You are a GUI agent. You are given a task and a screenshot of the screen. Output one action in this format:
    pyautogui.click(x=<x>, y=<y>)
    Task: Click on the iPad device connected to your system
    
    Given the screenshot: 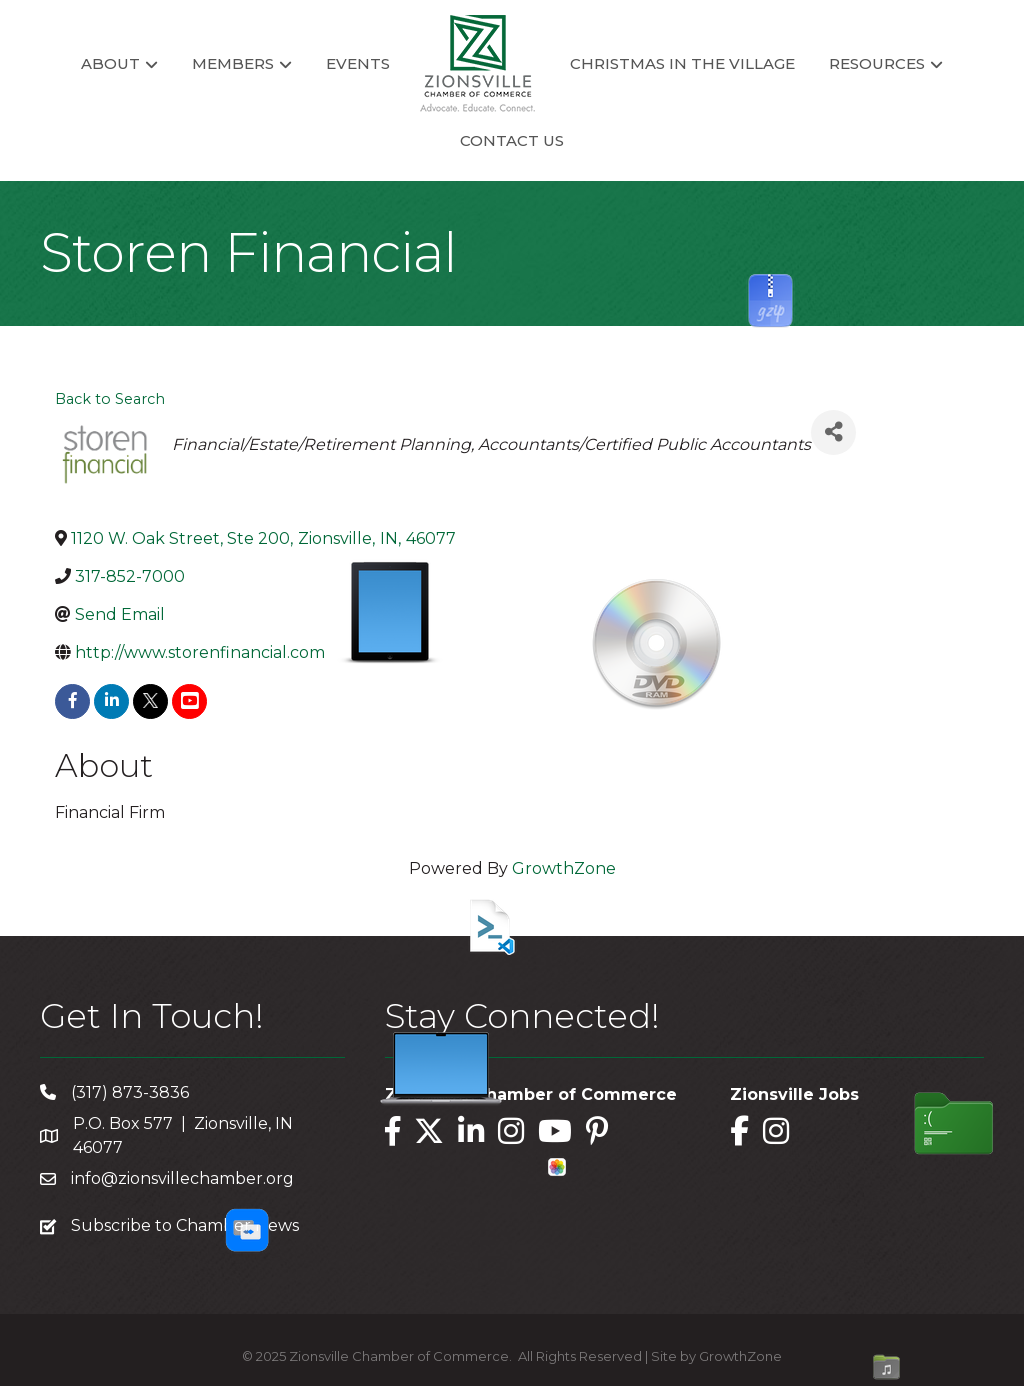 What is the action you would take?
    pyautogui.click(x=390, y=611)
    